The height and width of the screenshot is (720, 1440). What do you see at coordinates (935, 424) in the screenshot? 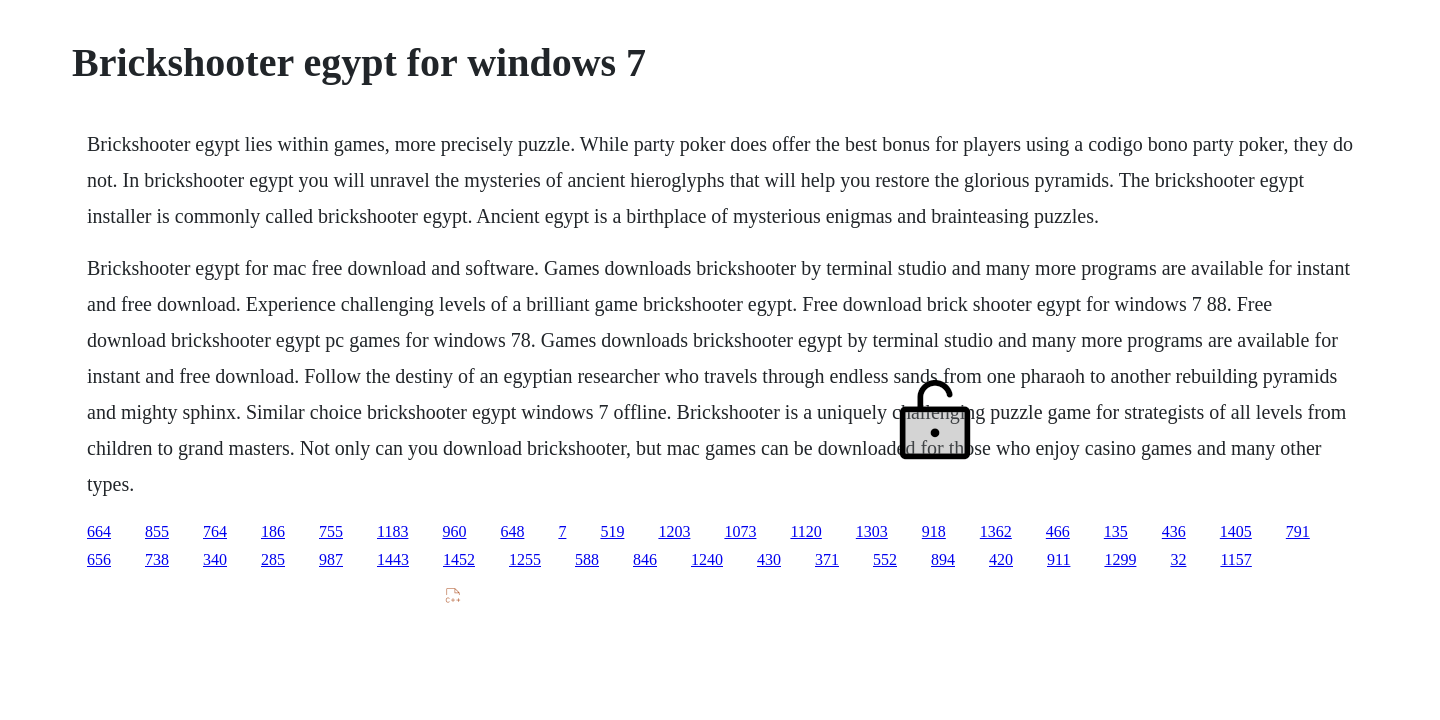
I see `unlock a protected item or feature` at bounding box center [935, 424].